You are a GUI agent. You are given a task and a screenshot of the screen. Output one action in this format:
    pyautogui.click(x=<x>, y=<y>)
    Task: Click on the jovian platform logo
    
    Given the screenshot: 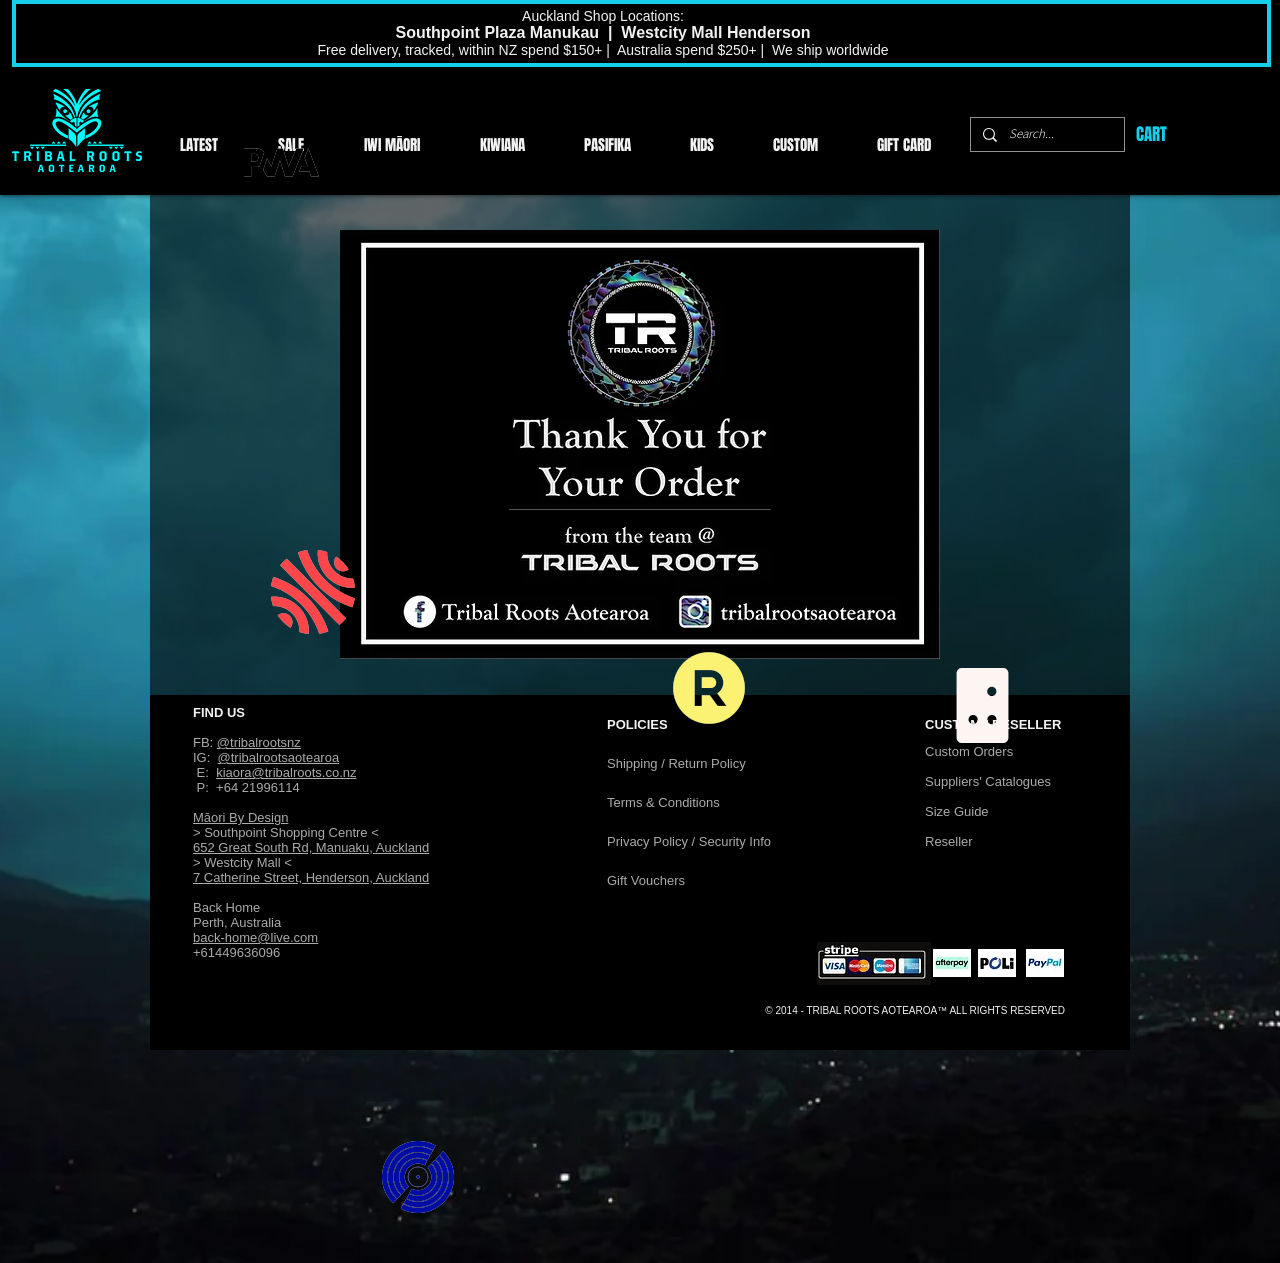 What is the action you would take?
    pyautogui.click(x=982, y=705)
    